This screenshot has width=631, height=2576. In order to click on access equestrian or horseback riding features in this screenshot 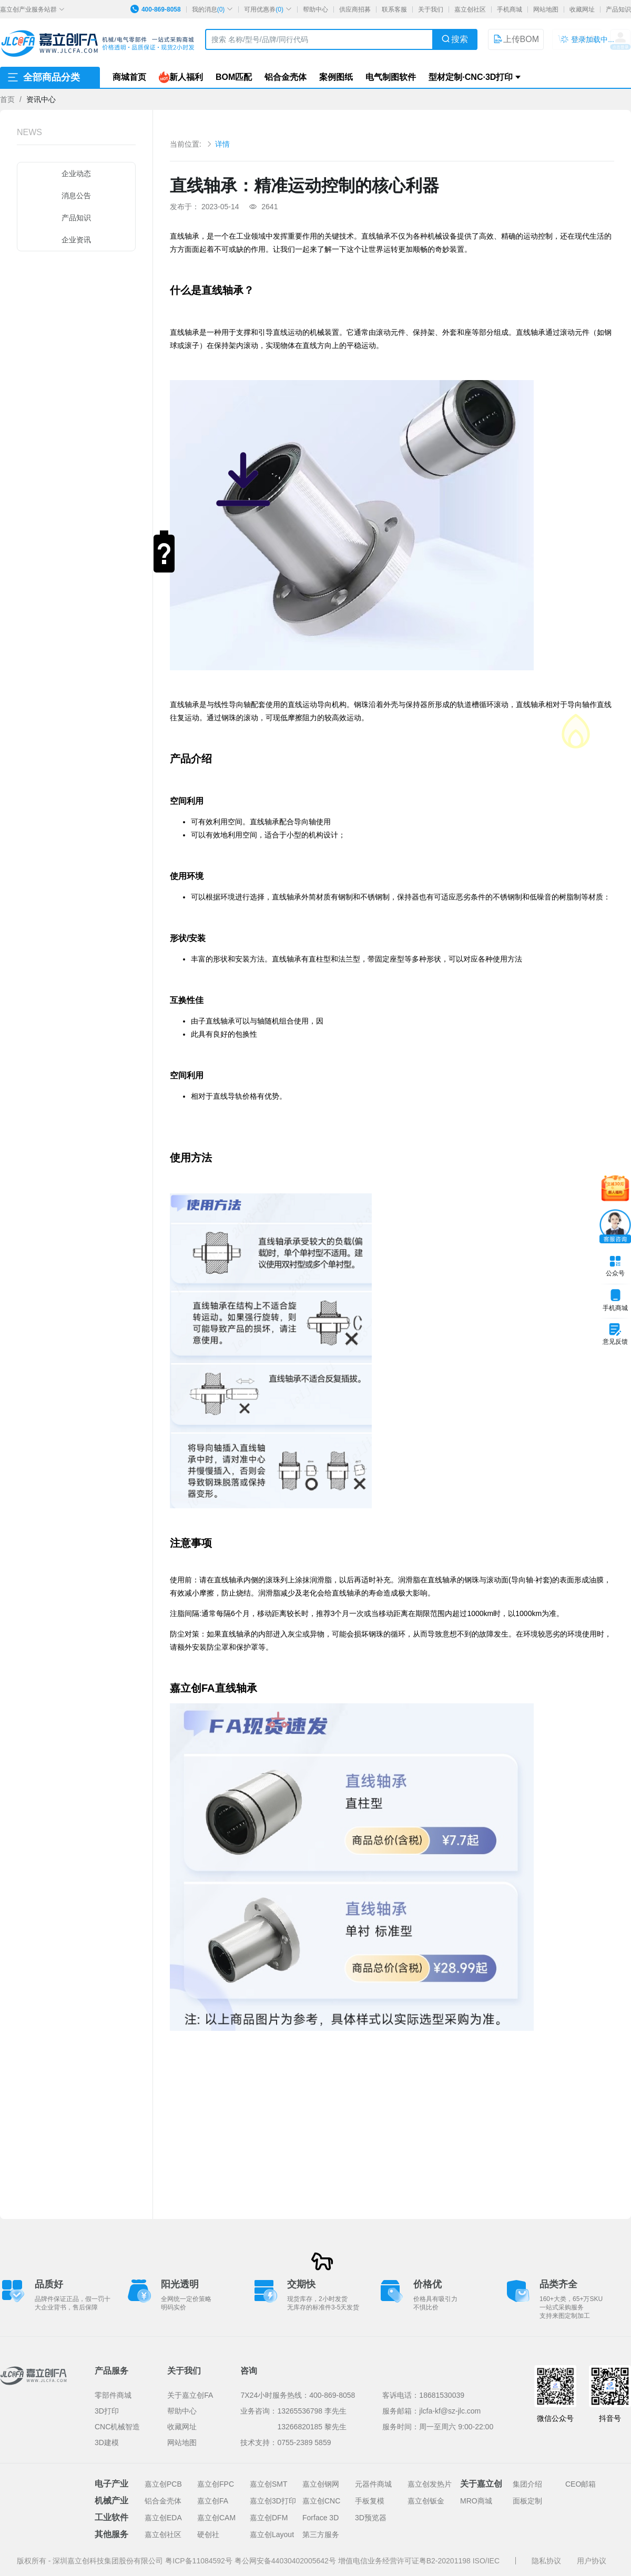, I will do `click(322, 2261)`.